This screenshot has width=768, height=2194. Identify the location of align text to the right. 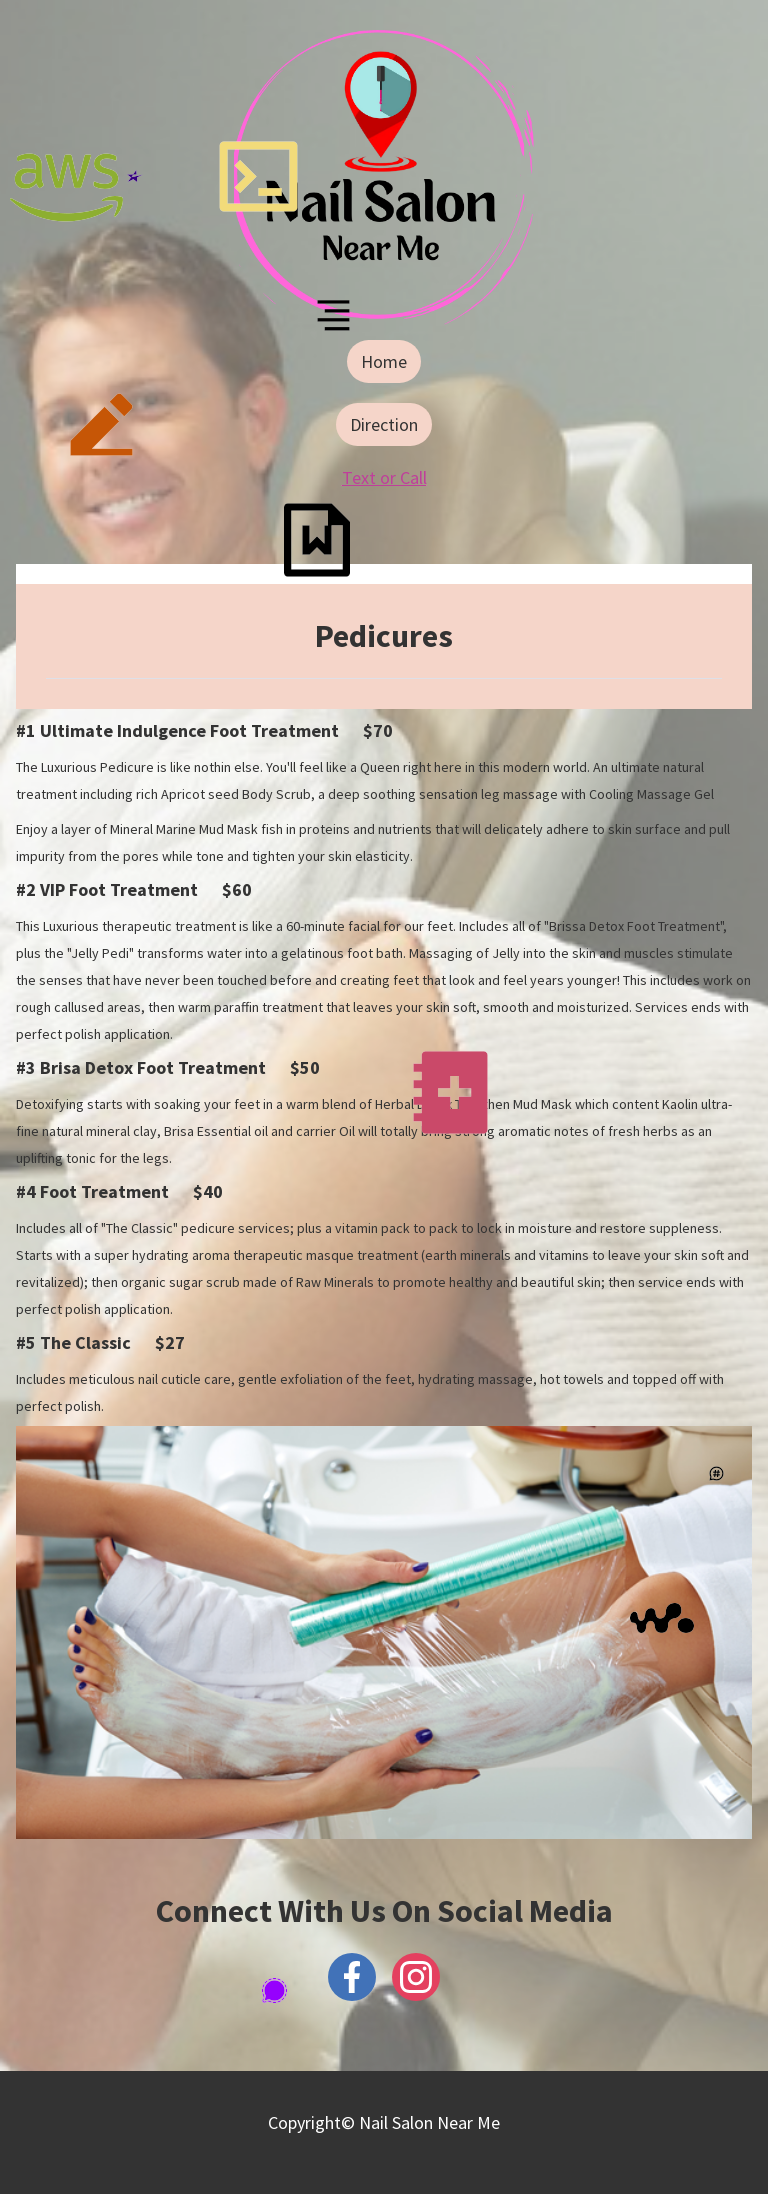
(333, 314).